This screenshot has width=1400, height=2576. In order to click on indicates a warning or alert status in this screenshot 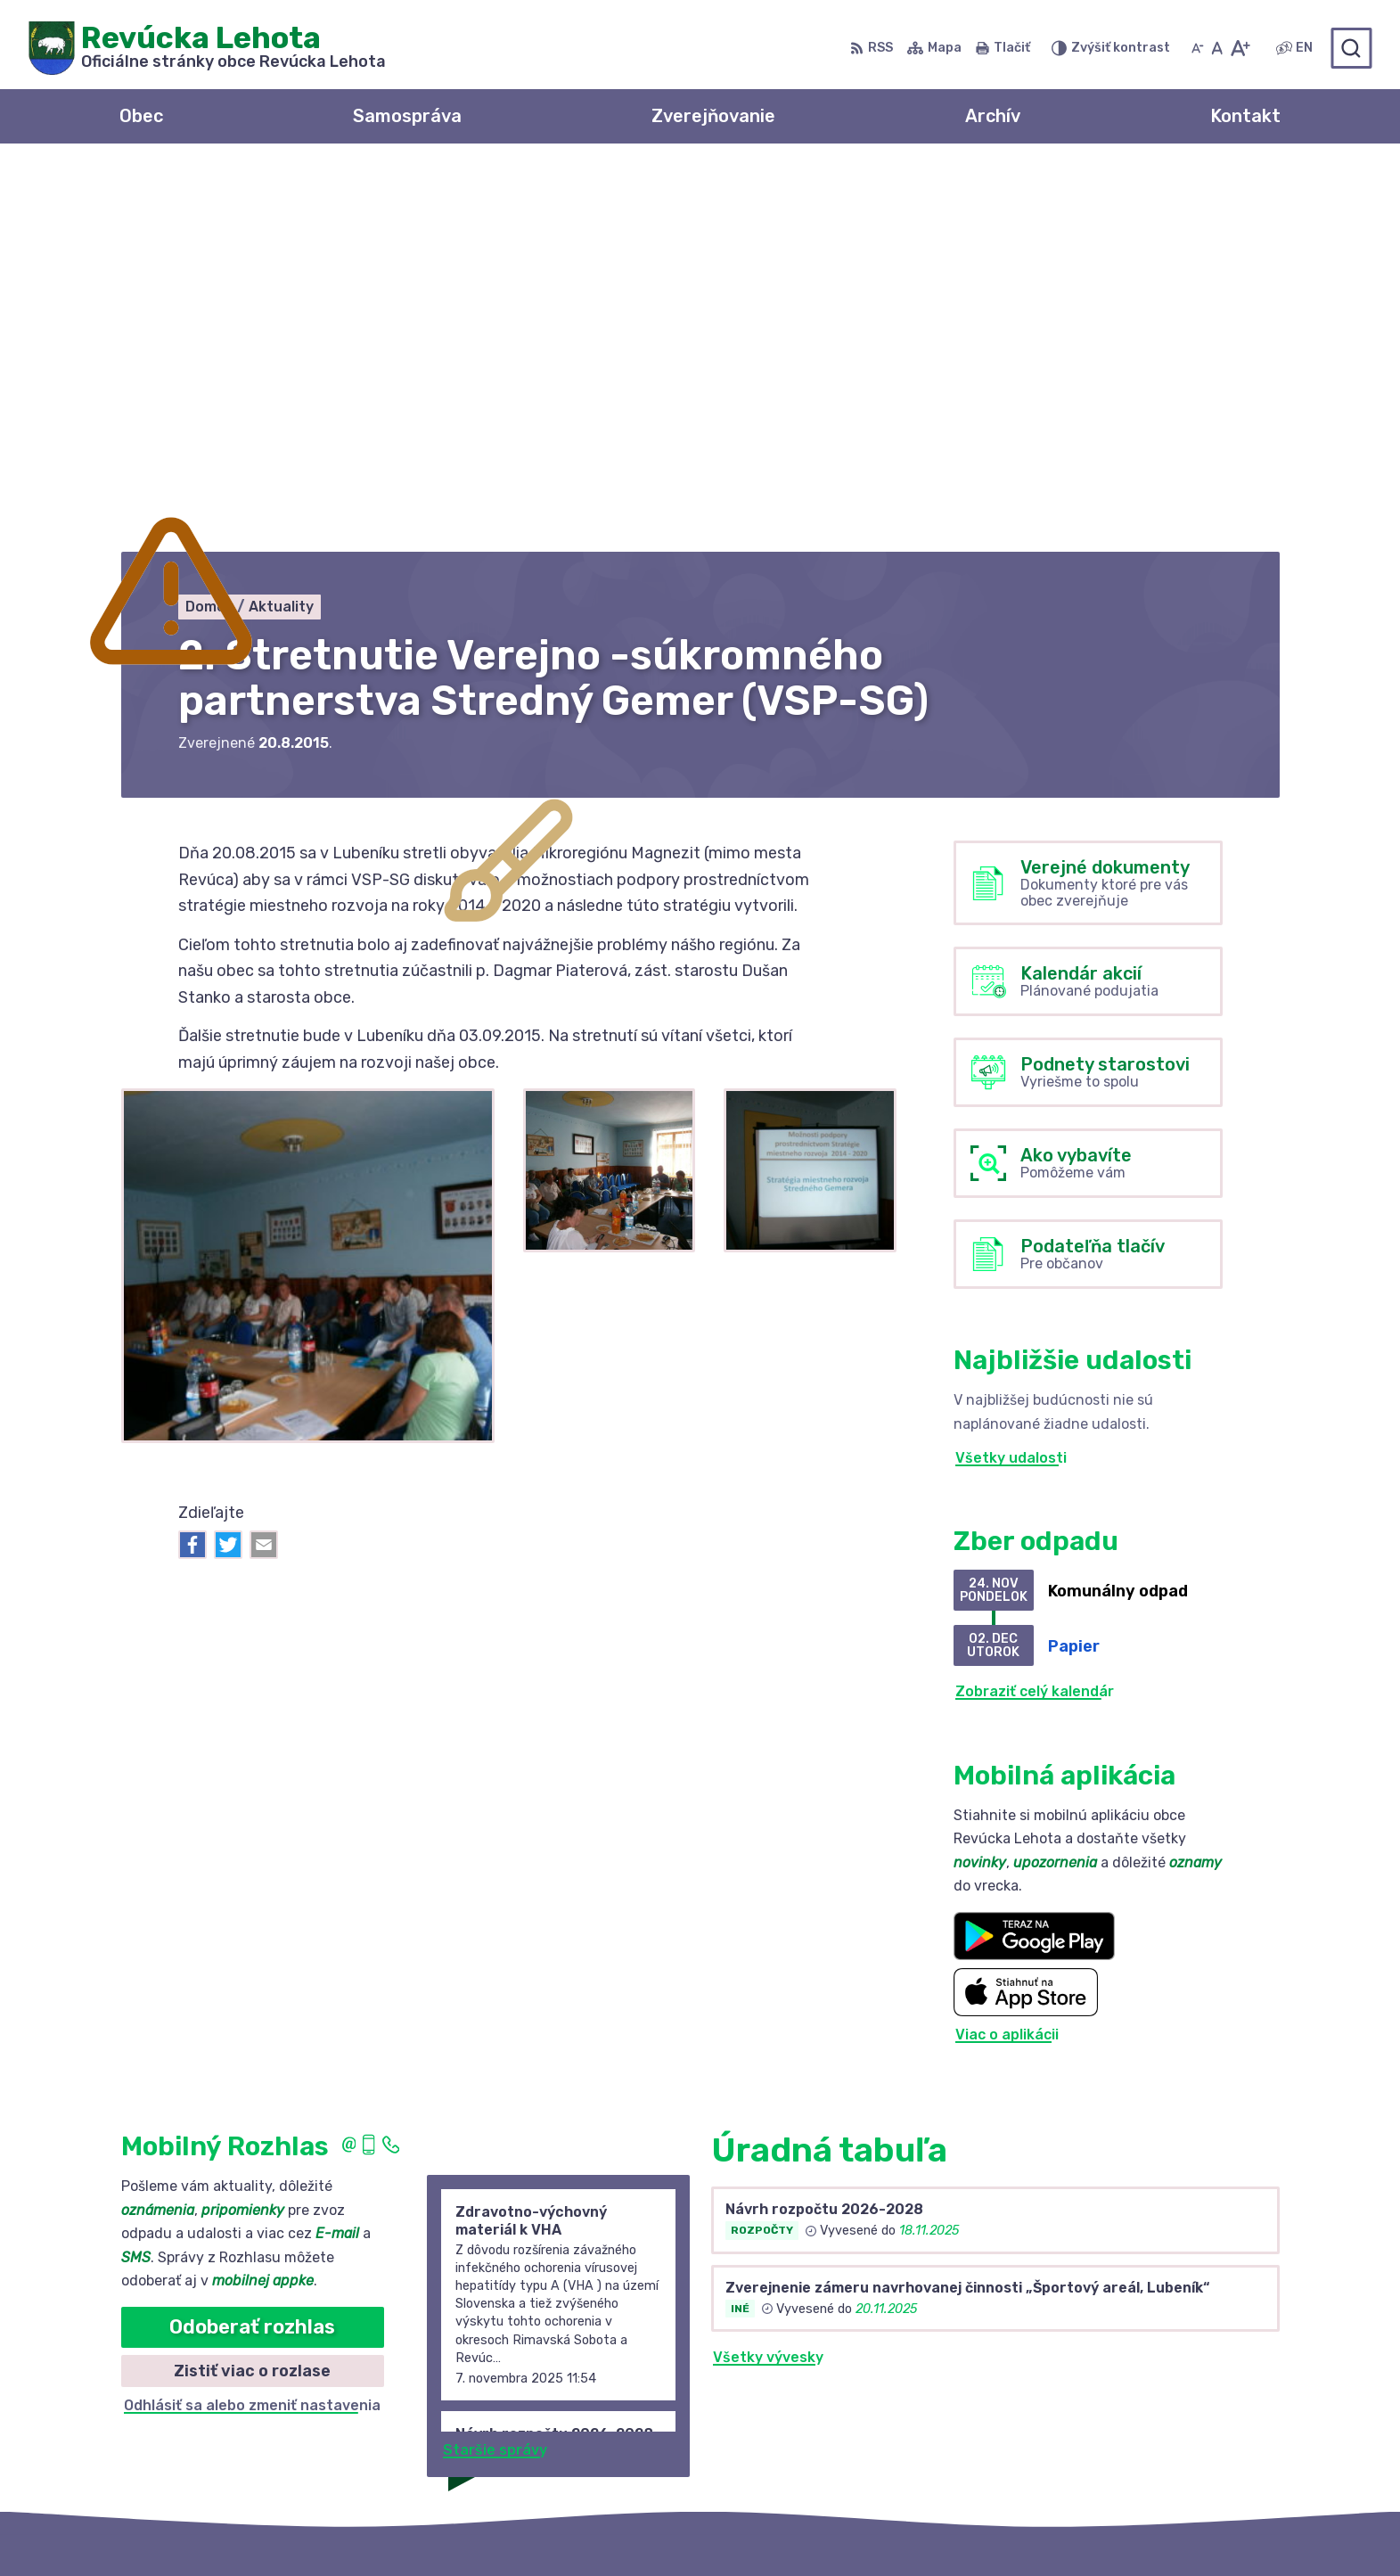, I will do `click(171, 591)`.